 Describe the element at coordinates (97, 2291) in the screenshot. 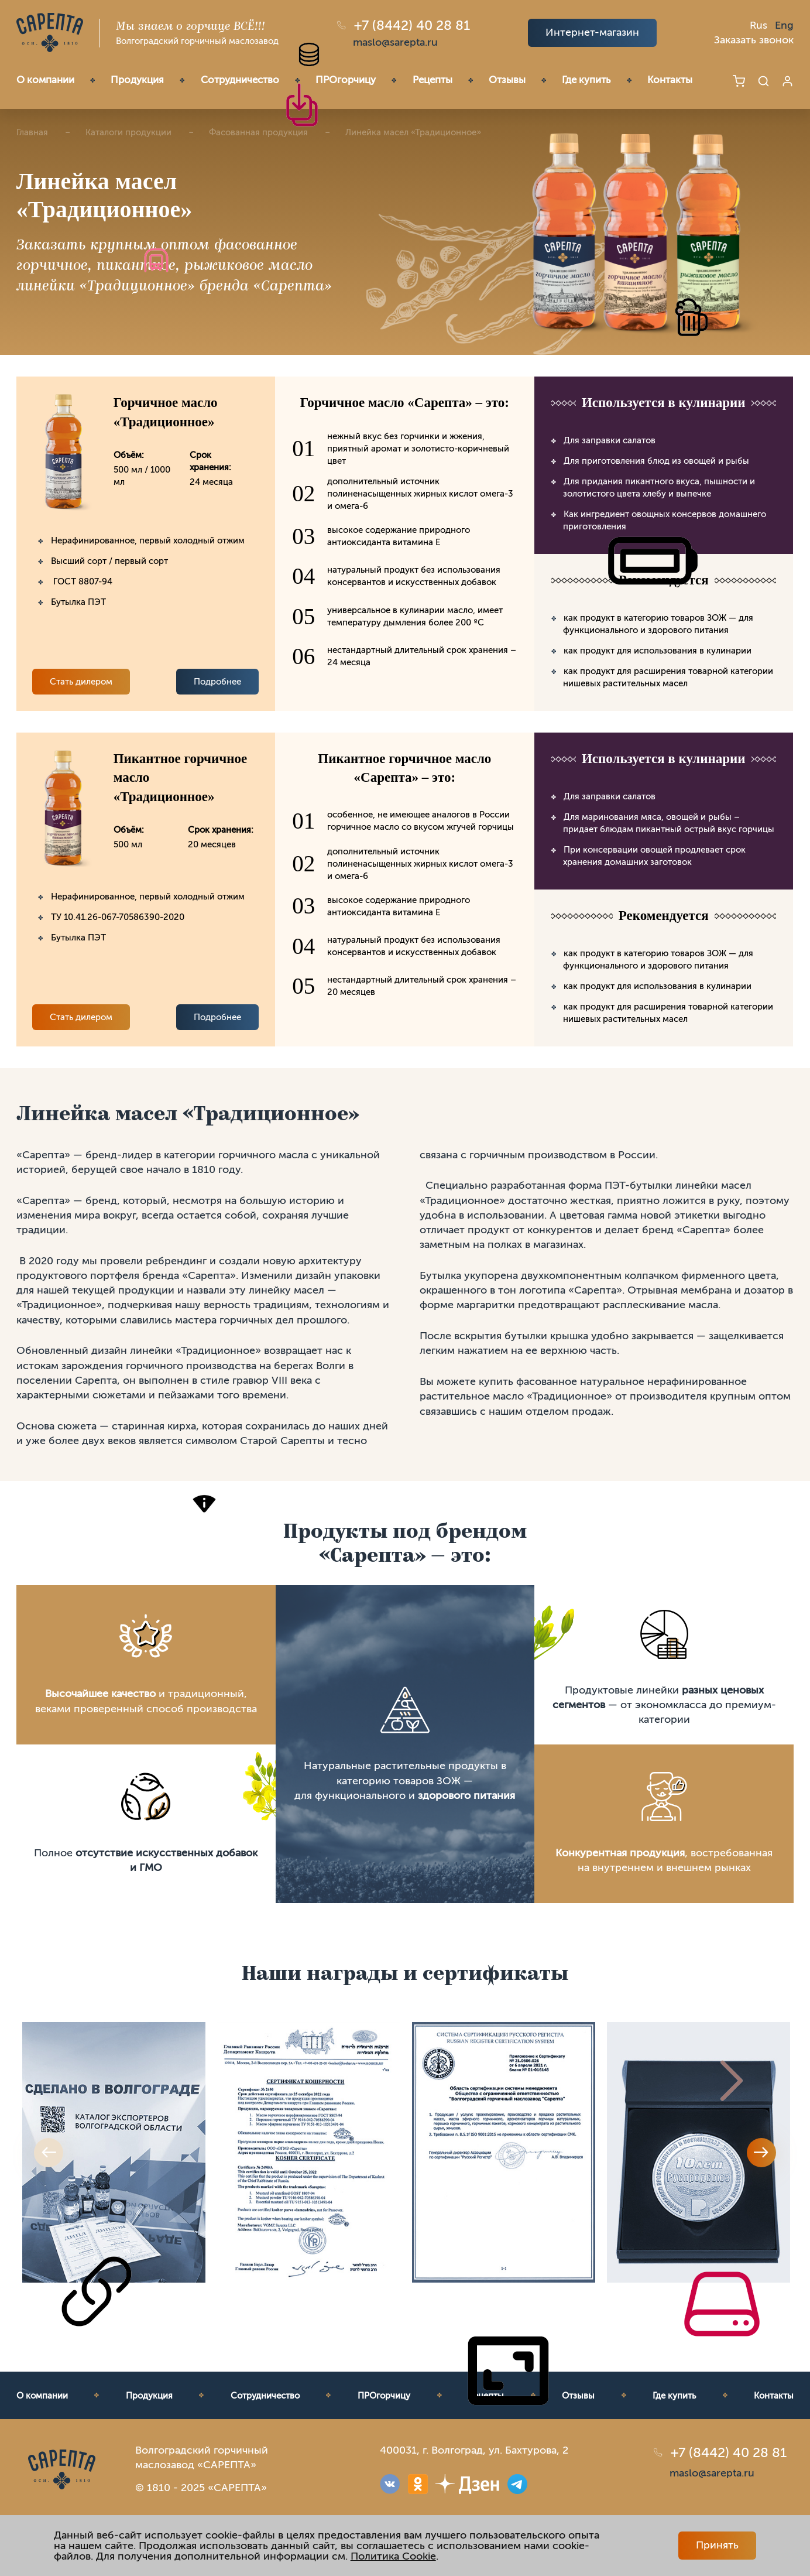

I see `copy or share a link` at that location.